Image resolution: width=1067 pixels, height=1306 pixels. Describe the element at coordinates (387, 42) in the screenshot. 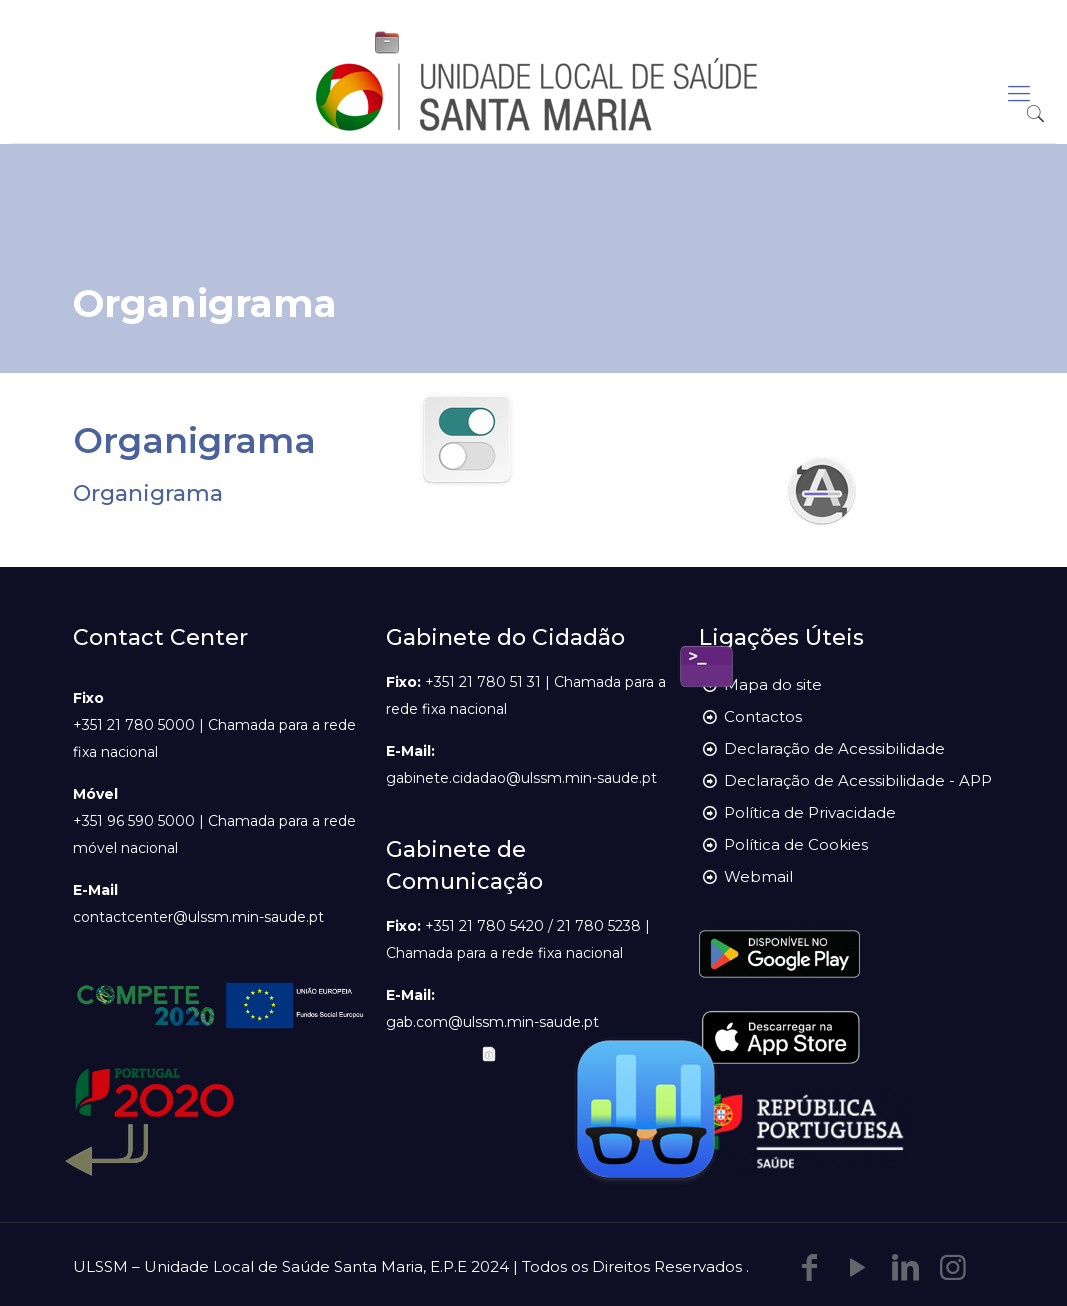

I see `open the file manager application` at that location.